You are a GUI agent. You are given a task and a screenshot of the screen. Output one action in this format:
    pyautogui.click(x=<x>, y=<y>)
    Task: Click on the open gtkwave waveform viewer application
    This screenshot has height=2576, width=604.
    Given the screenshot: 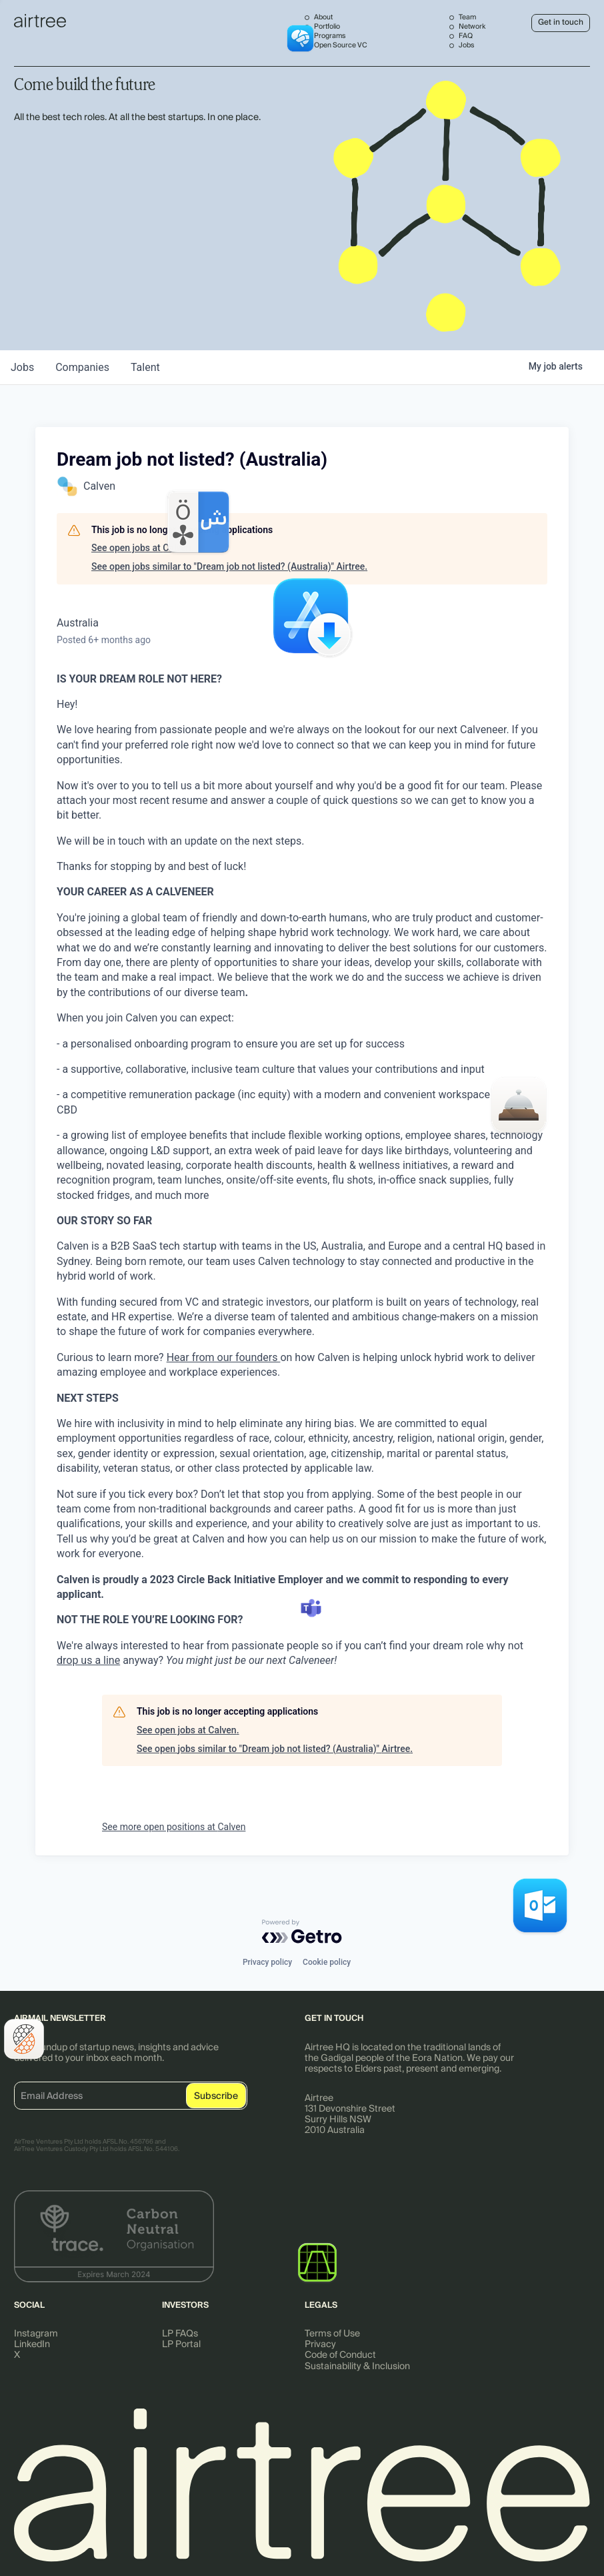 What is the action you would take?
    pyautogui.click(x=317, y=2262)
    